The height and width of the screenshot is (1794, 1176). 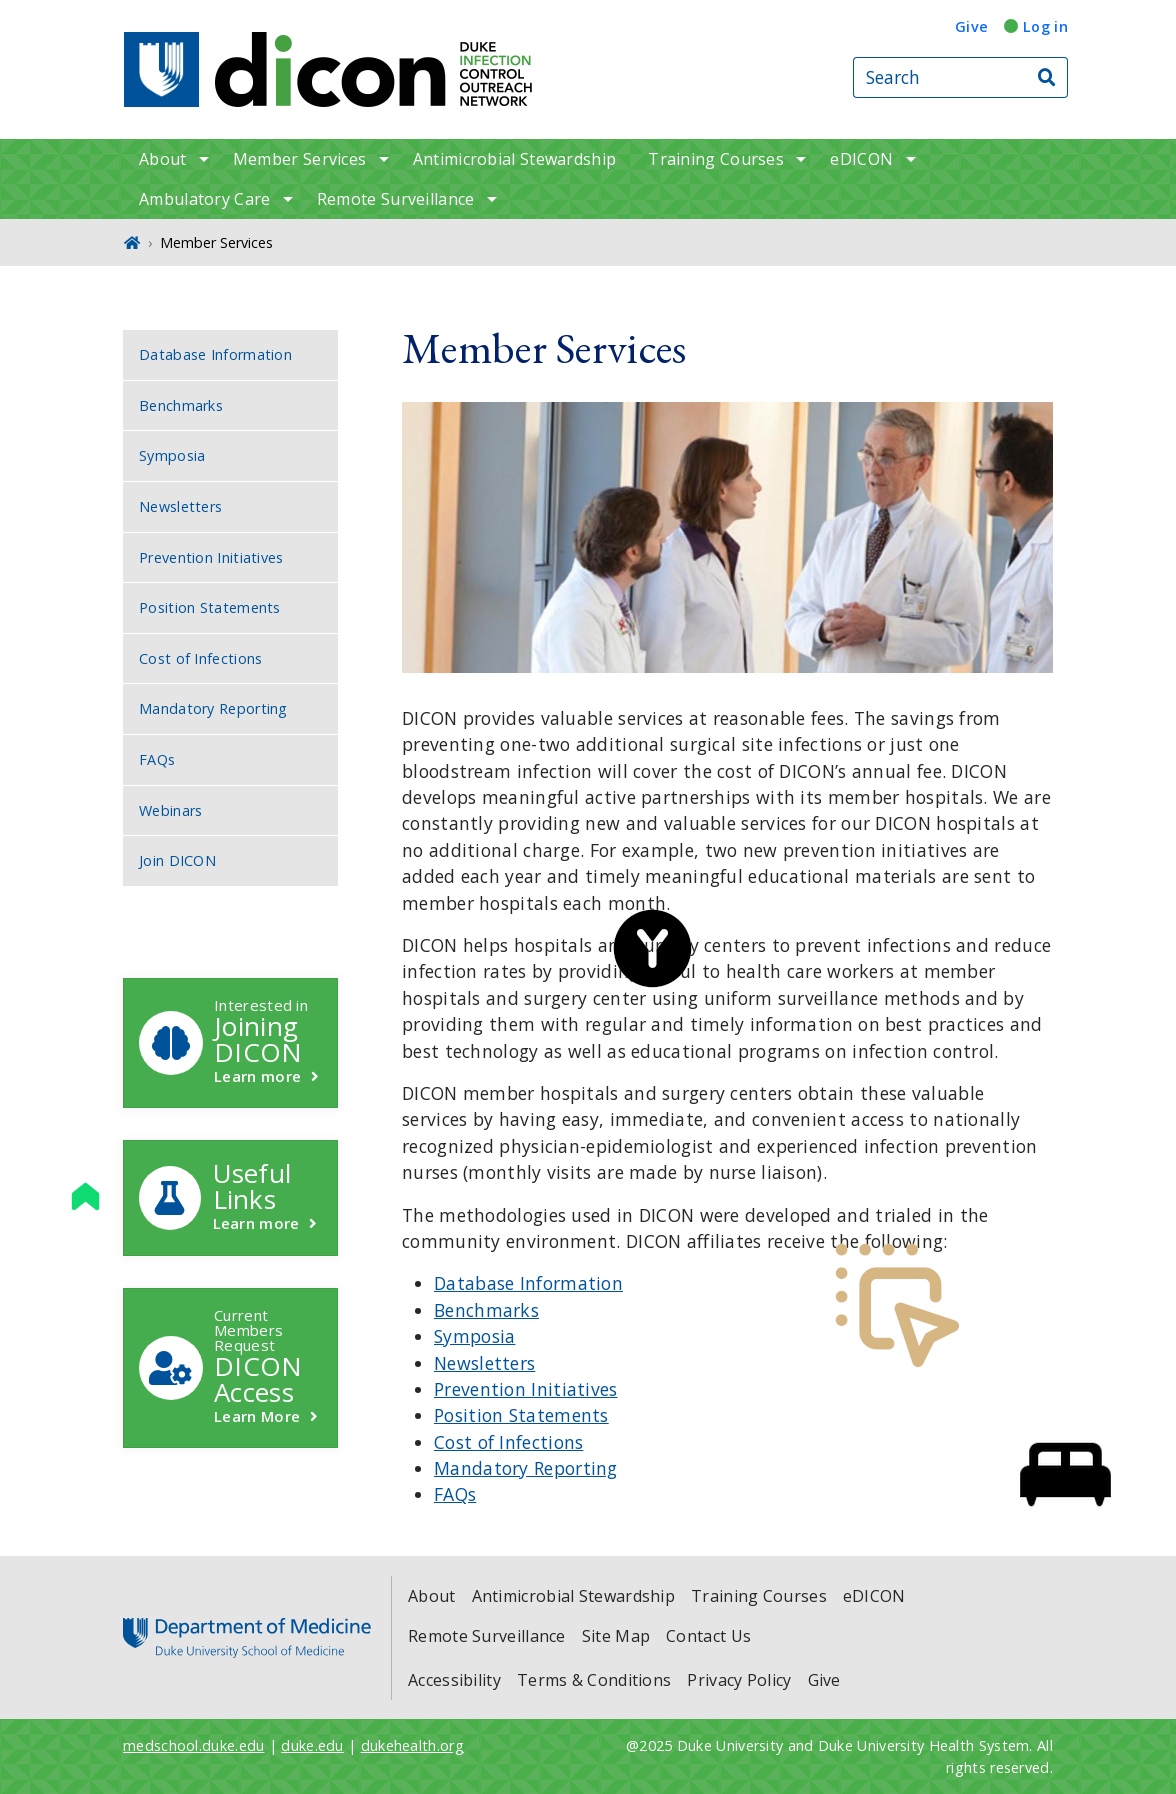 I want to click on press the Y button on xbox controller, so click(x=652, y=948).